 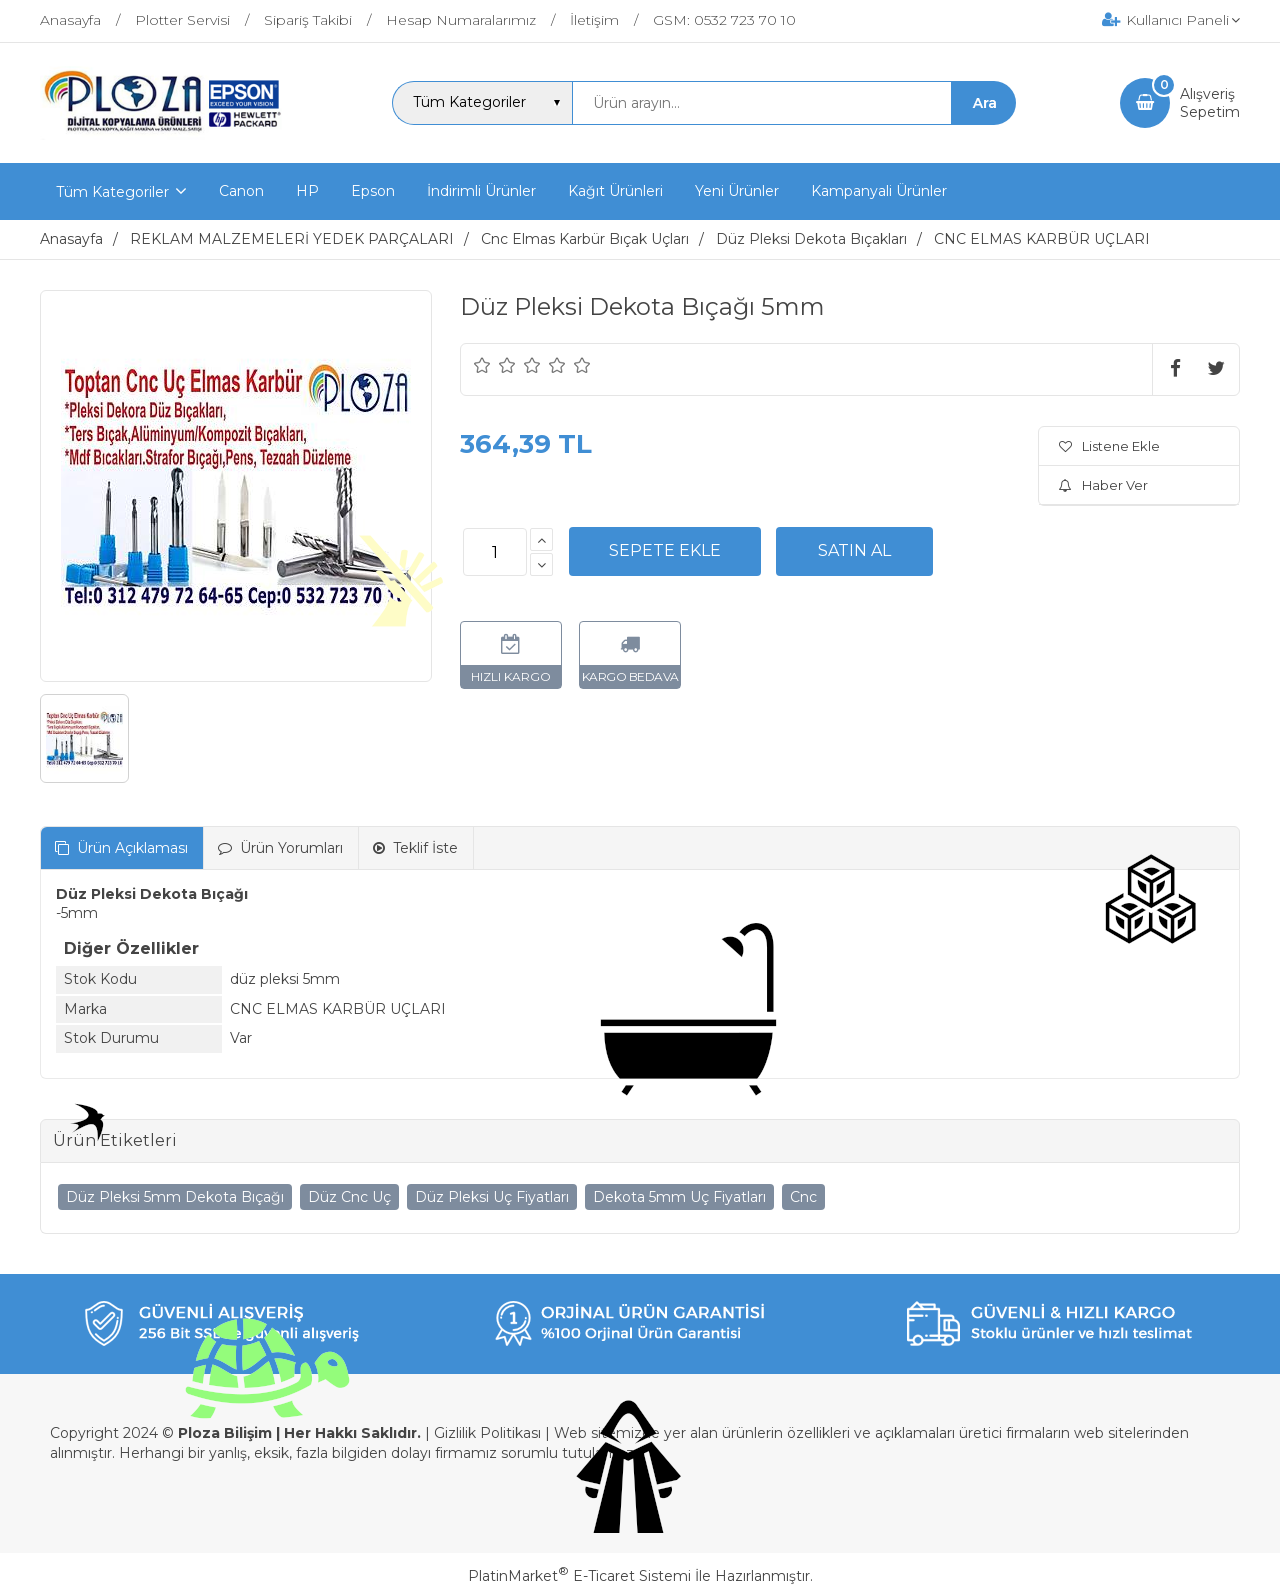 What do you see at coordinates (688, 1007) in the screenshot?
I see `indicates bathroom or bathing facilities` at bounding box center [688, 1007].